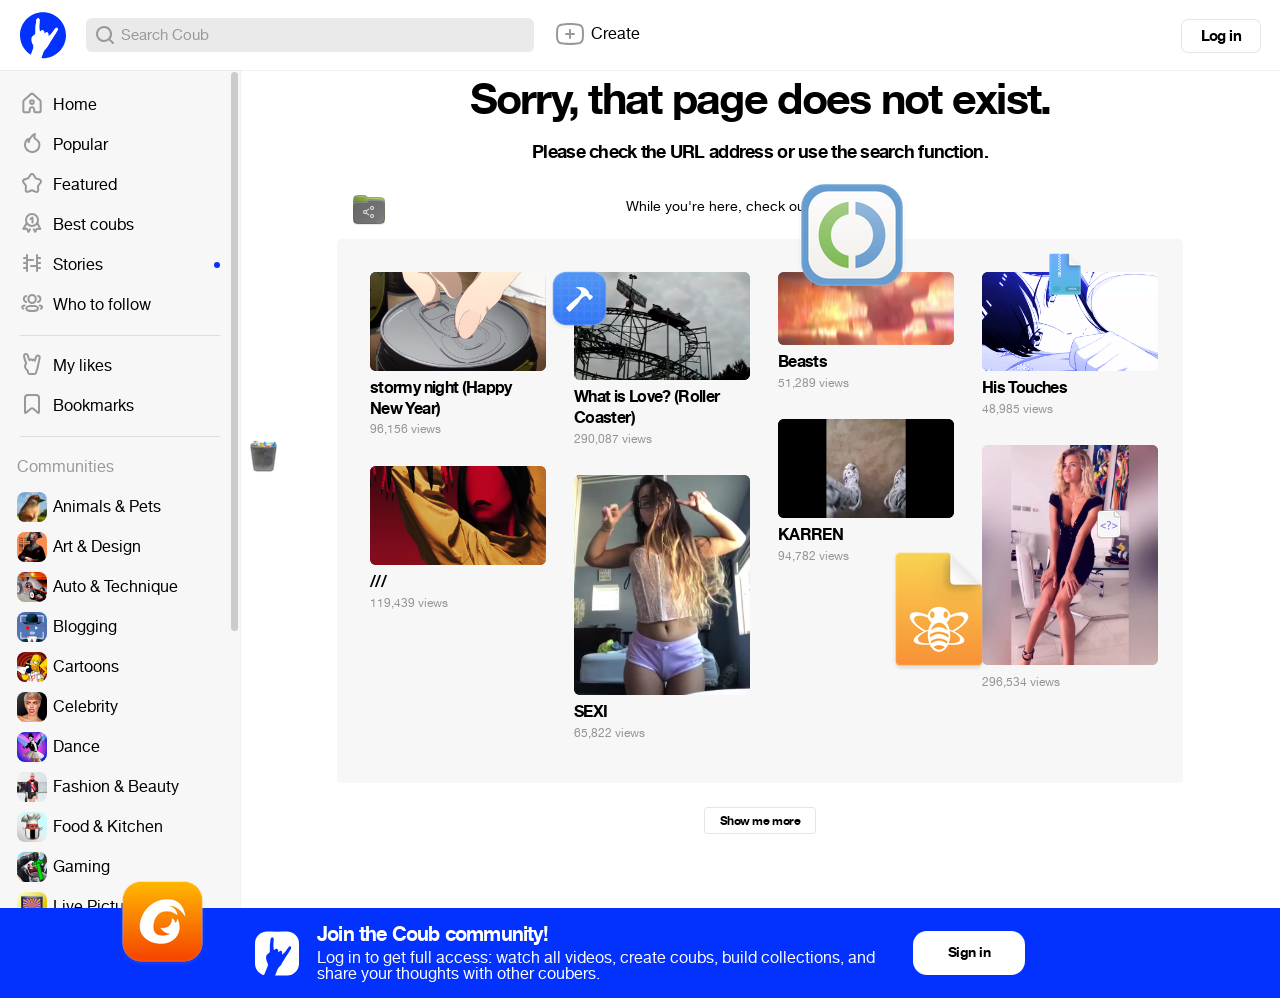 This screenshot has width=1280, height=998. Describe the element at coordinates (1109, 524) in the screenshot. I see `open a php source code file` at that location.